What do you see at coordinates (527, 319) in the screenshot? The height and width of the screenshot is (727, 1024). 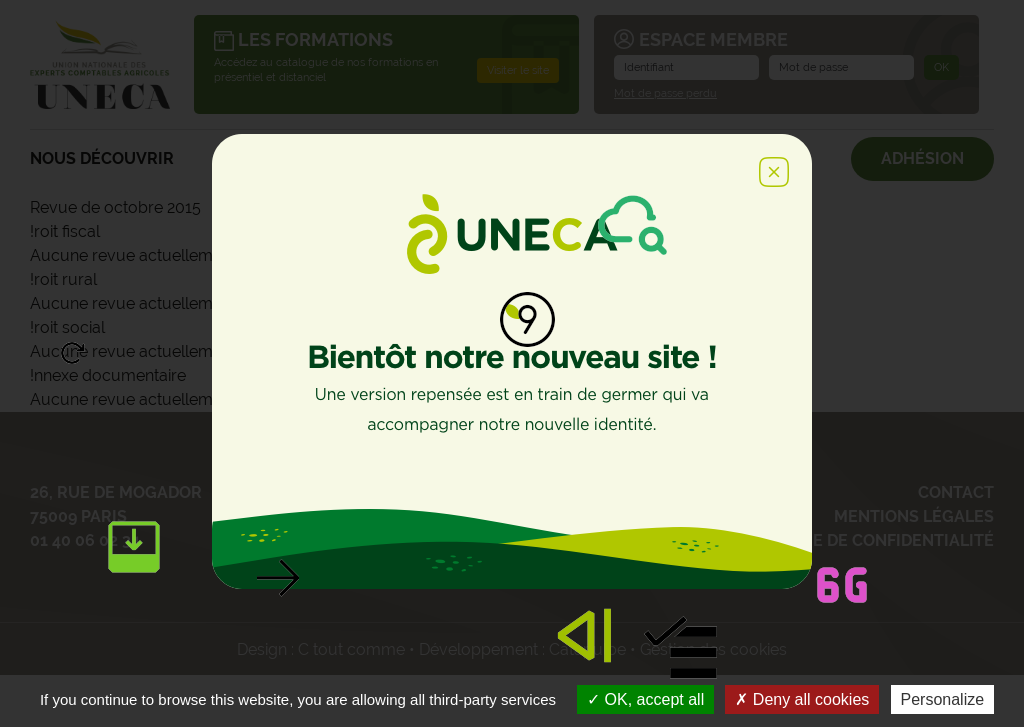 I see `indicates nine items or notifications` at bounding box center [527, 319].